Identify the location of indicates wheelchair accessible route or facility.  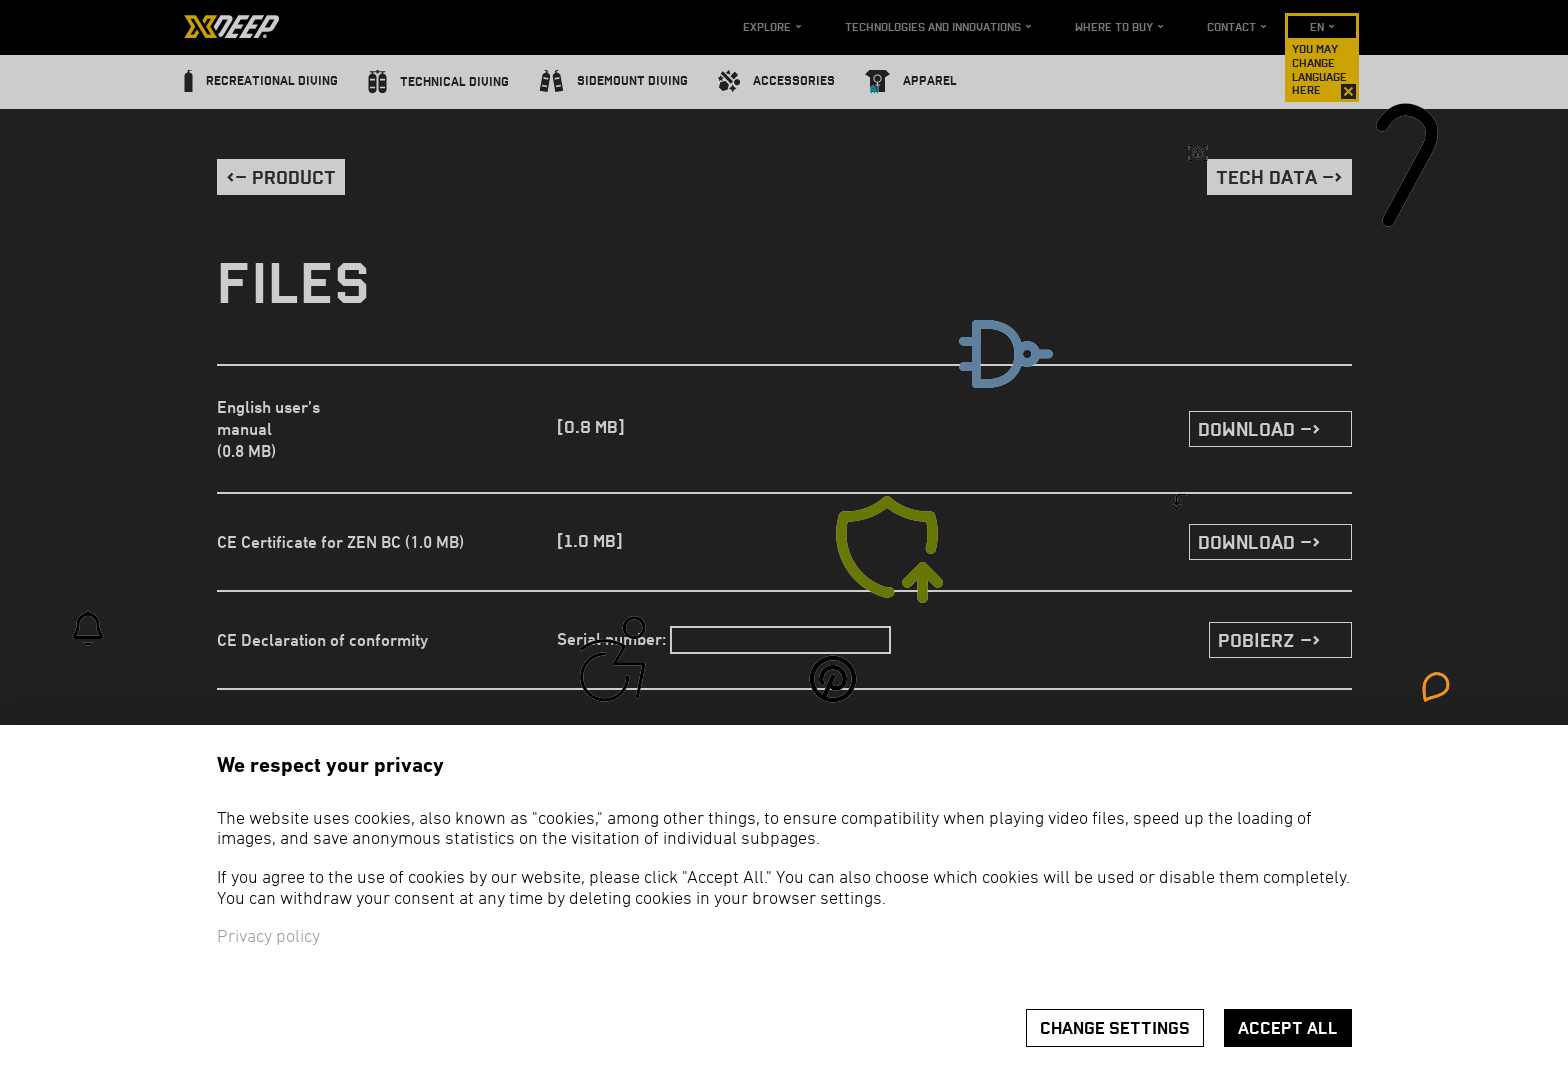
(614, 660).